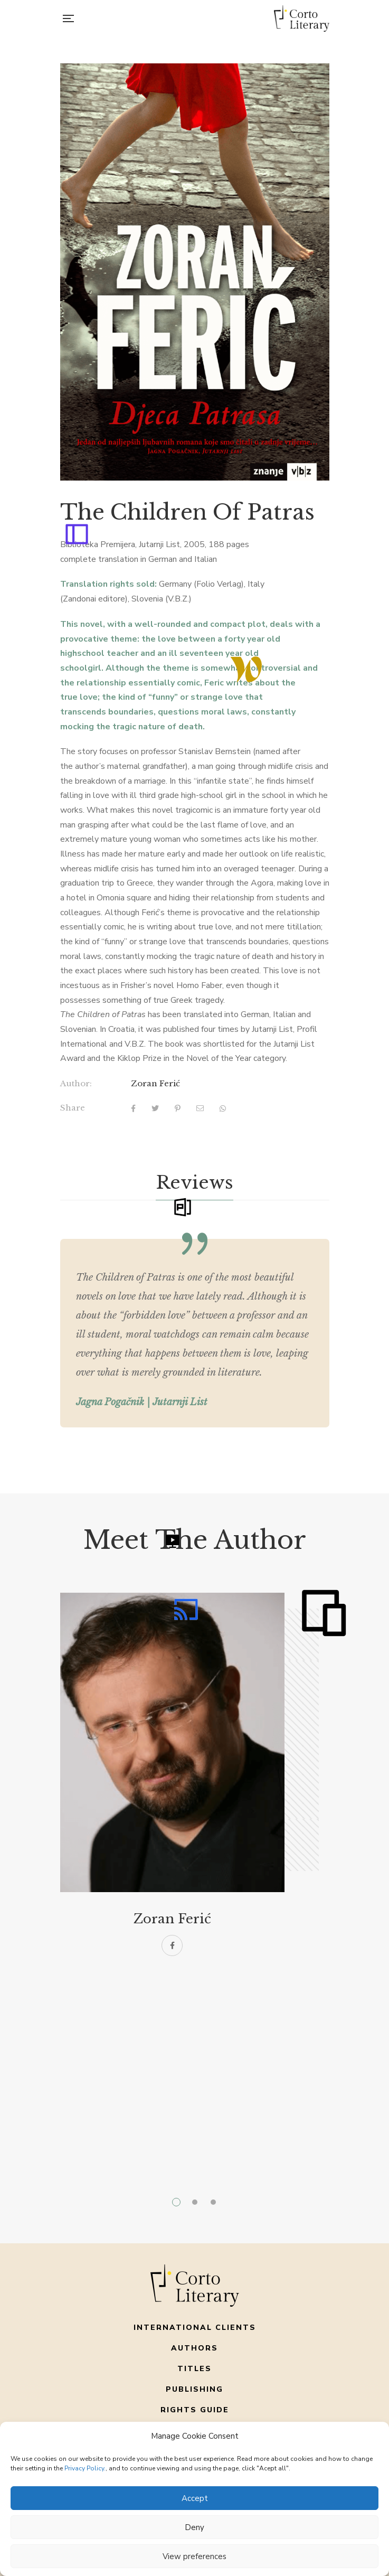 The width and height of the screenshot is (389, 2576). What do you see at coordinates (183, 1207) in the screenshot?
I see `open a PowerPoint presentation file` at bounding box center [183, 1207].